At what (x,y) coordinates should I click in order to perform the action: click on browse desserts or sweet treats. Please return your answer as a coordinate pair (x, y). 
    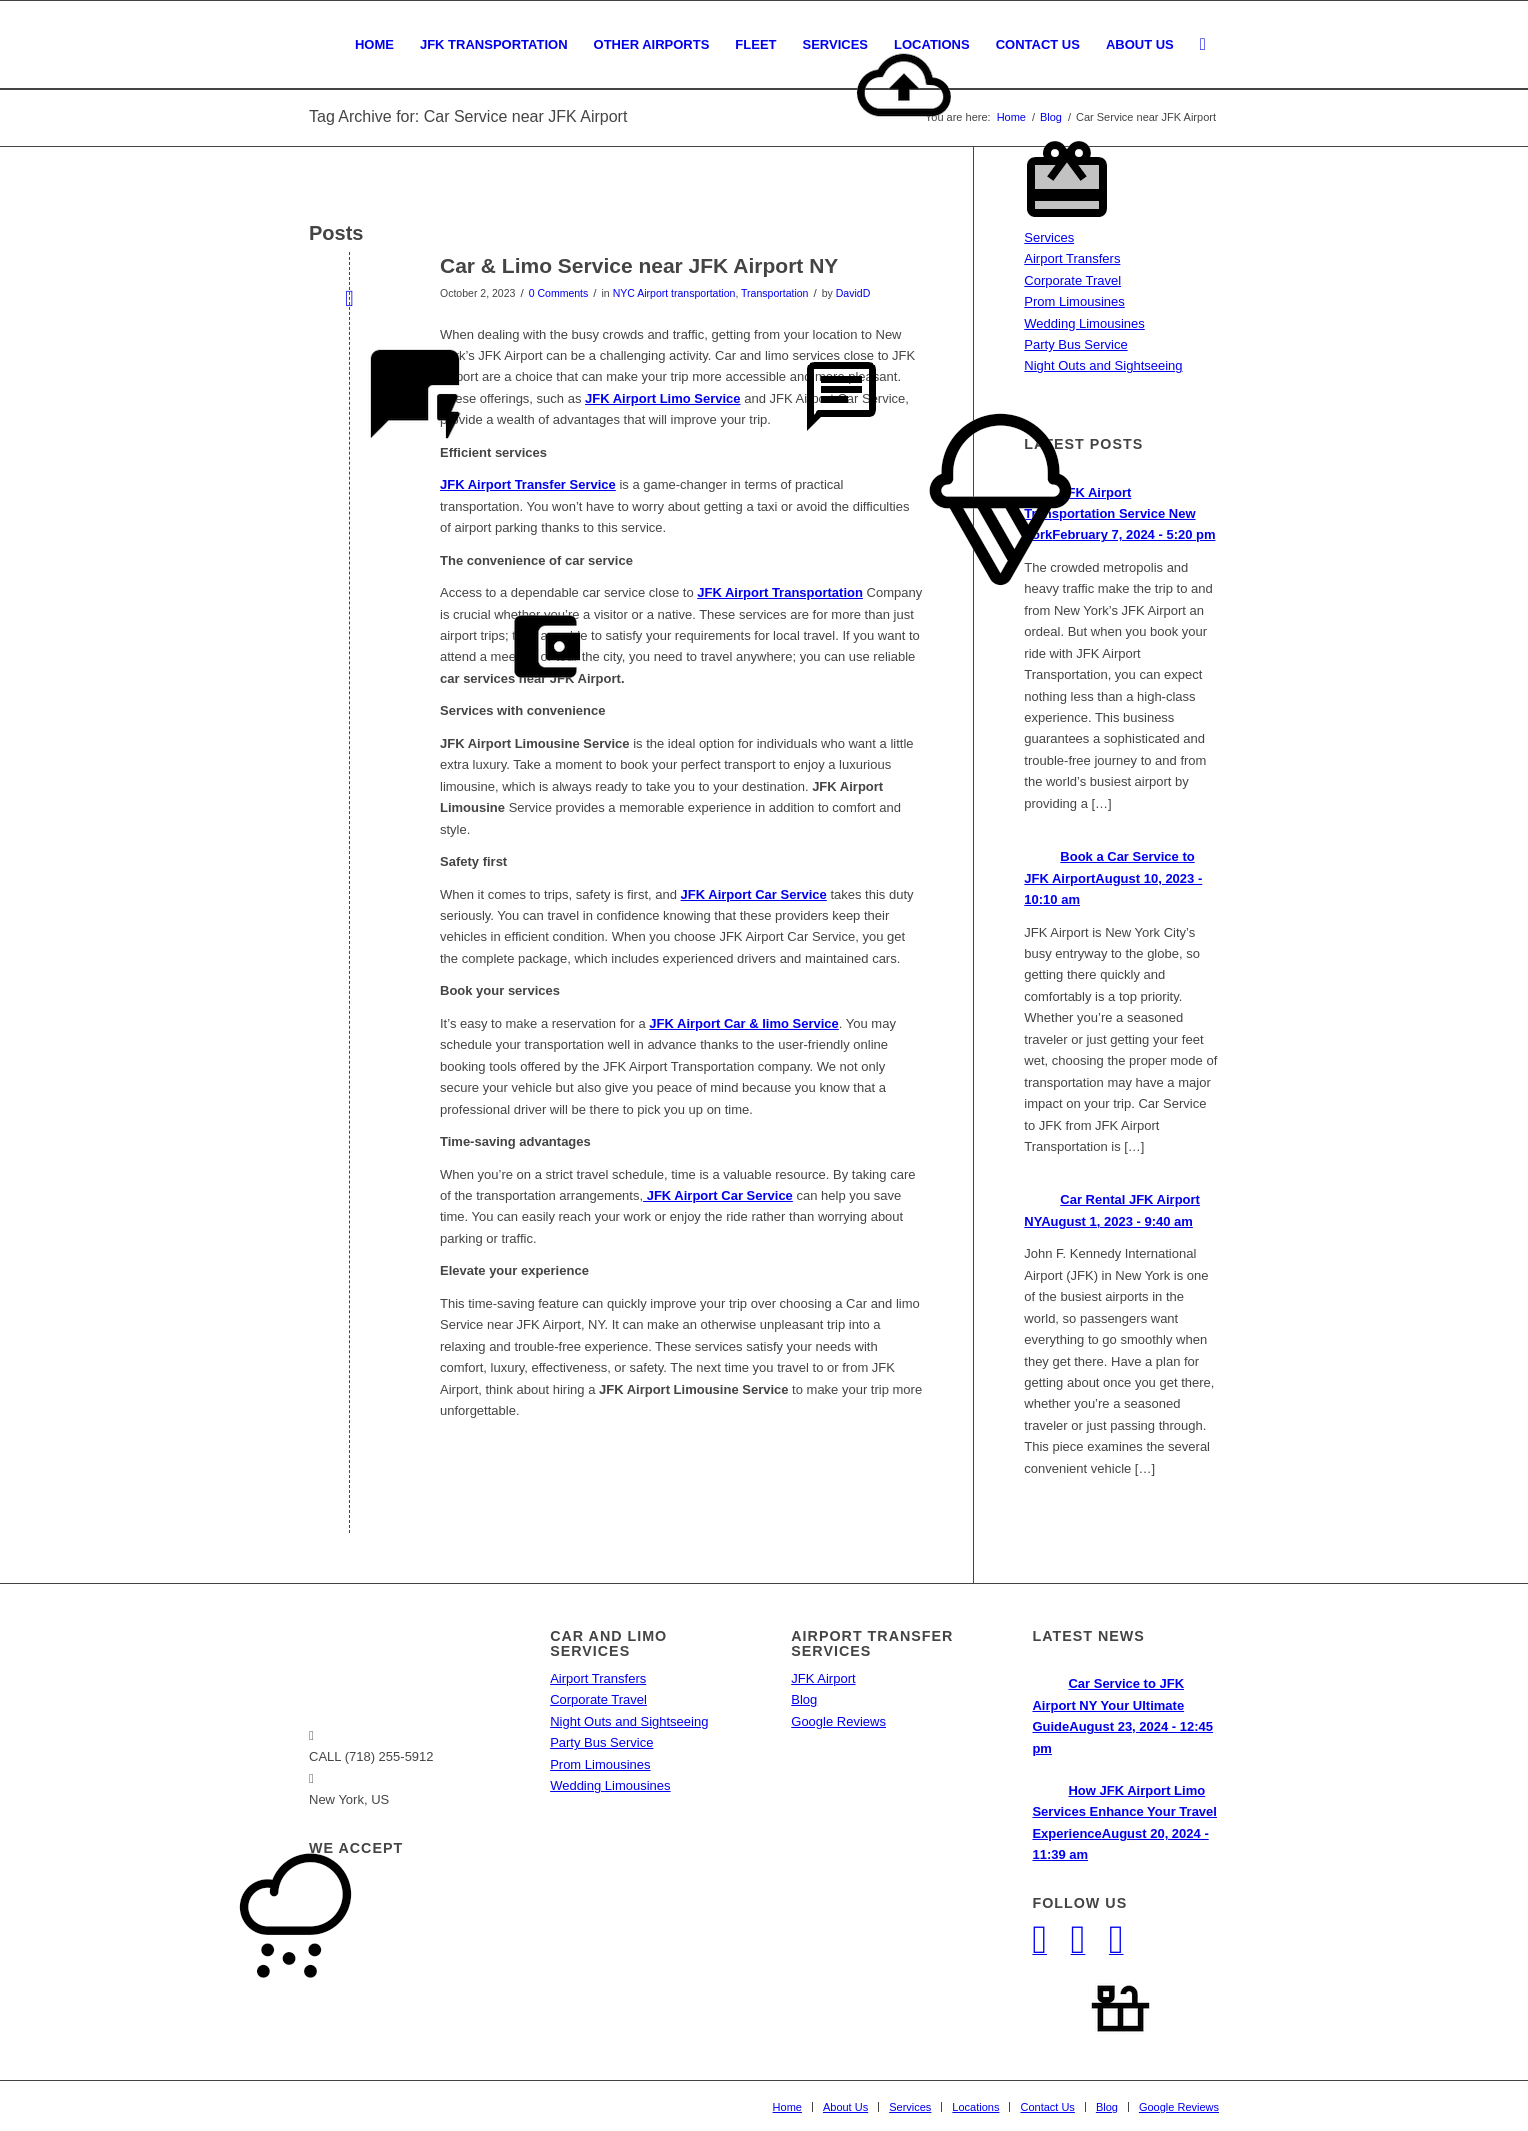
    Looking at the image, I should click on (1000, 496).